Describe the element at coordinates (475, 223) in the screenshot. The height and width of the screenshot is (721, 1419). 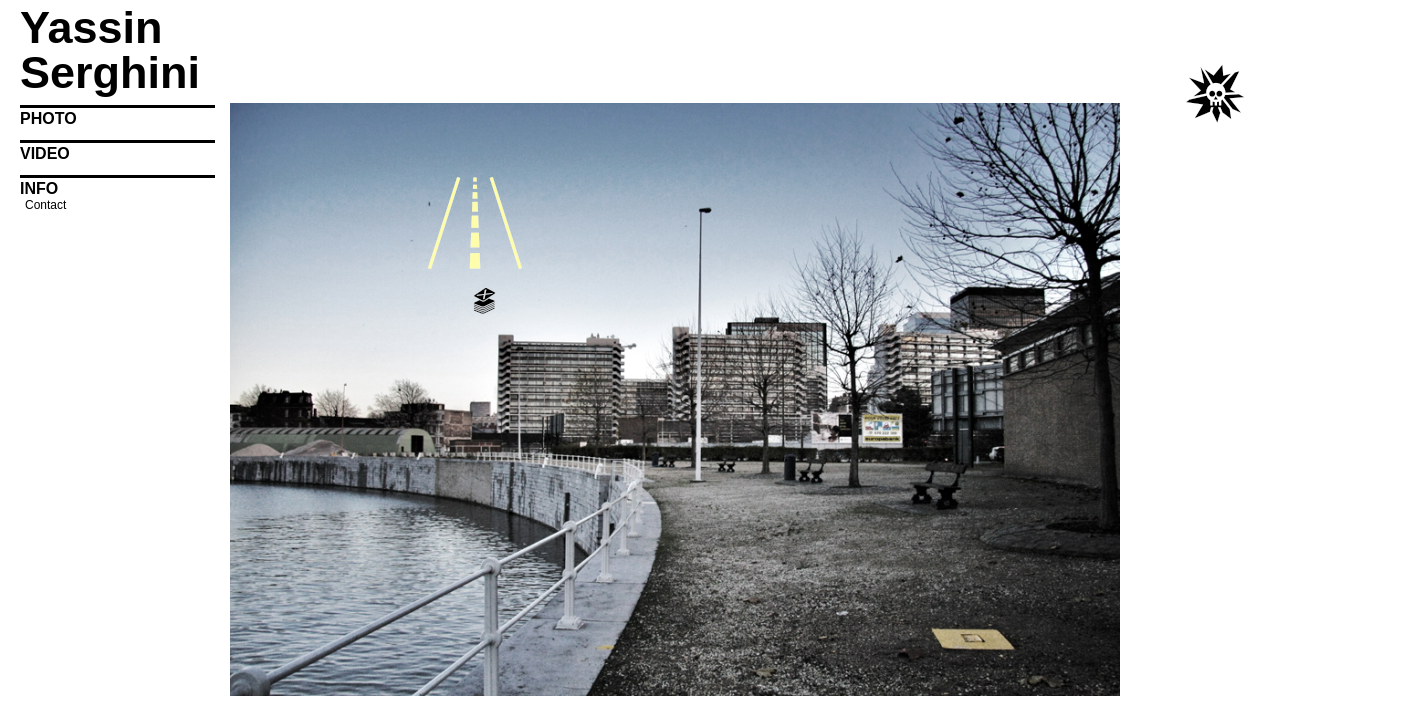
I see `view directions or navigation options` at that location.